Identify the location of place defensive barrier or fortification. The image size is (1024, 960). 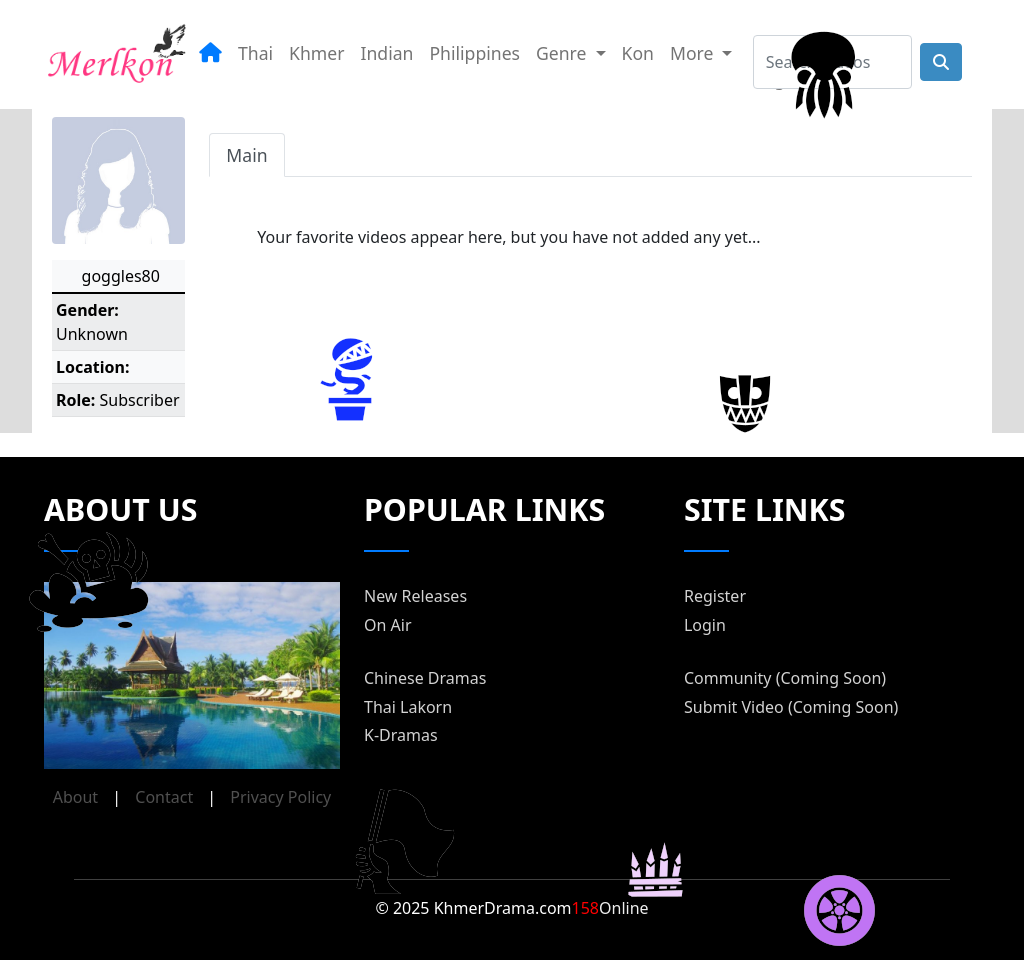
(655, 869).